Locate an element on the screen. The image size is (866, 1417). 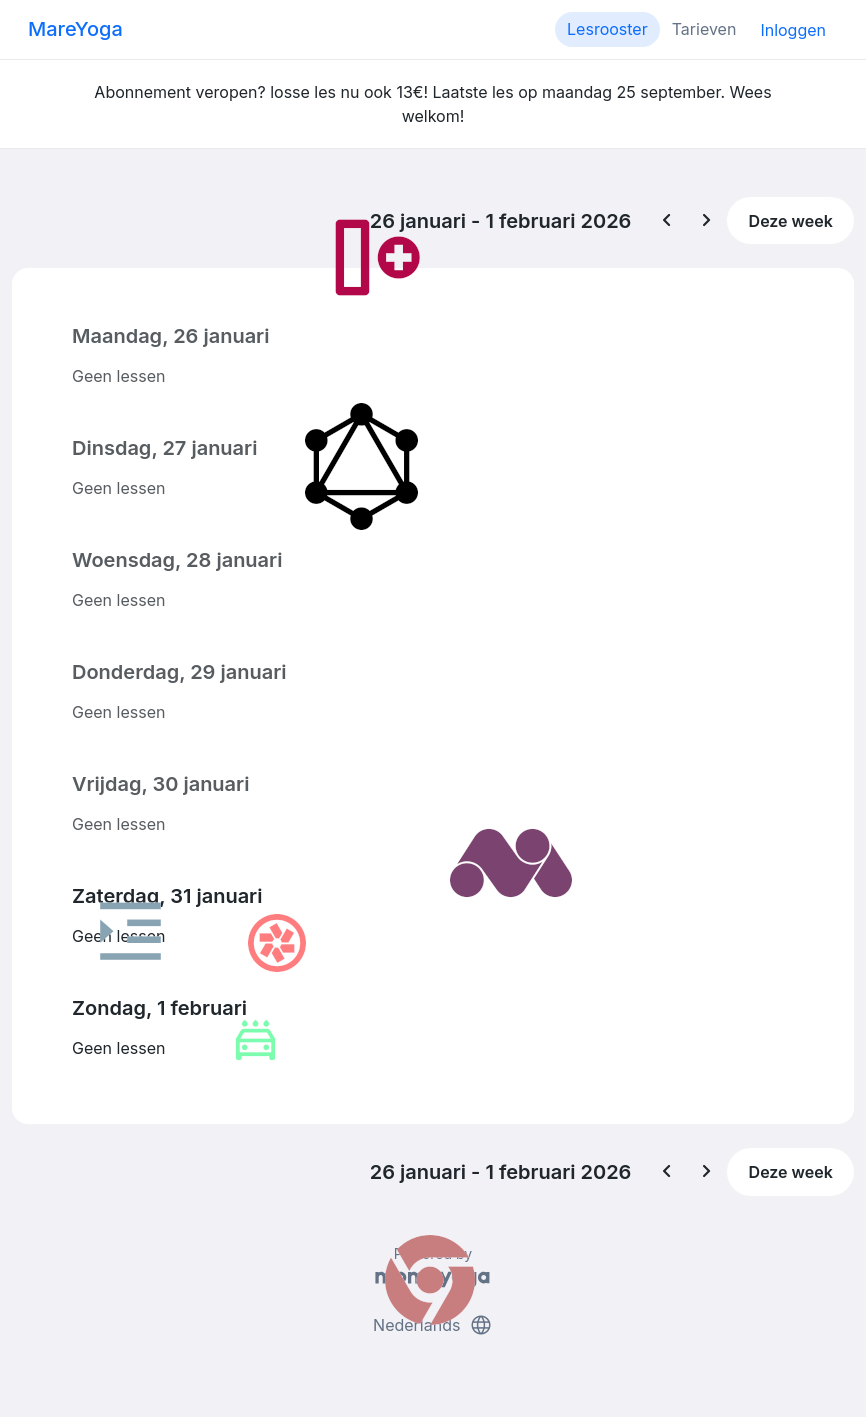
find nearby car wash locations is located at coordinates (255, 1038).